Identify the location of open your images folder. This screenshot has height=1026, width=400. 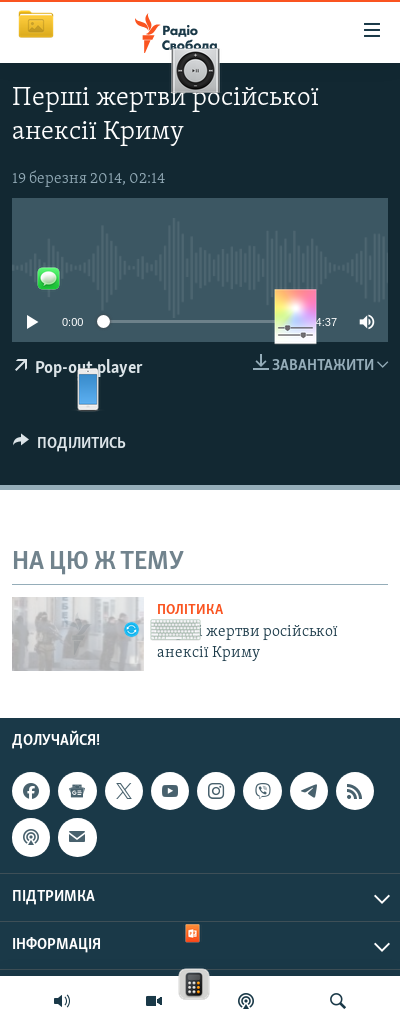
(36, 24).